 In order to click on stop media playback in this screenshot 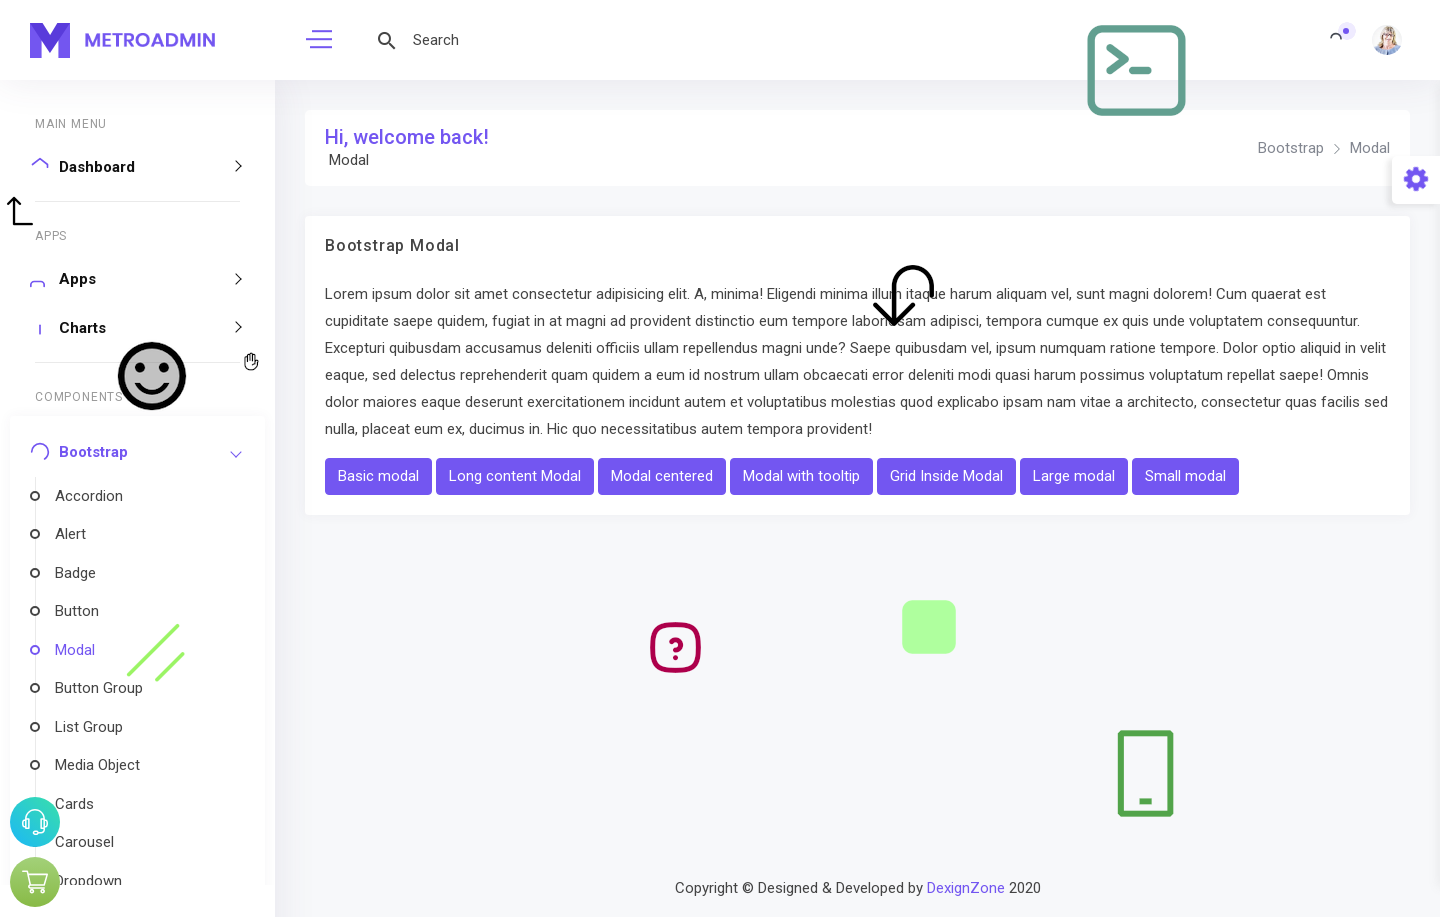, I will do `click(929, 627)`.